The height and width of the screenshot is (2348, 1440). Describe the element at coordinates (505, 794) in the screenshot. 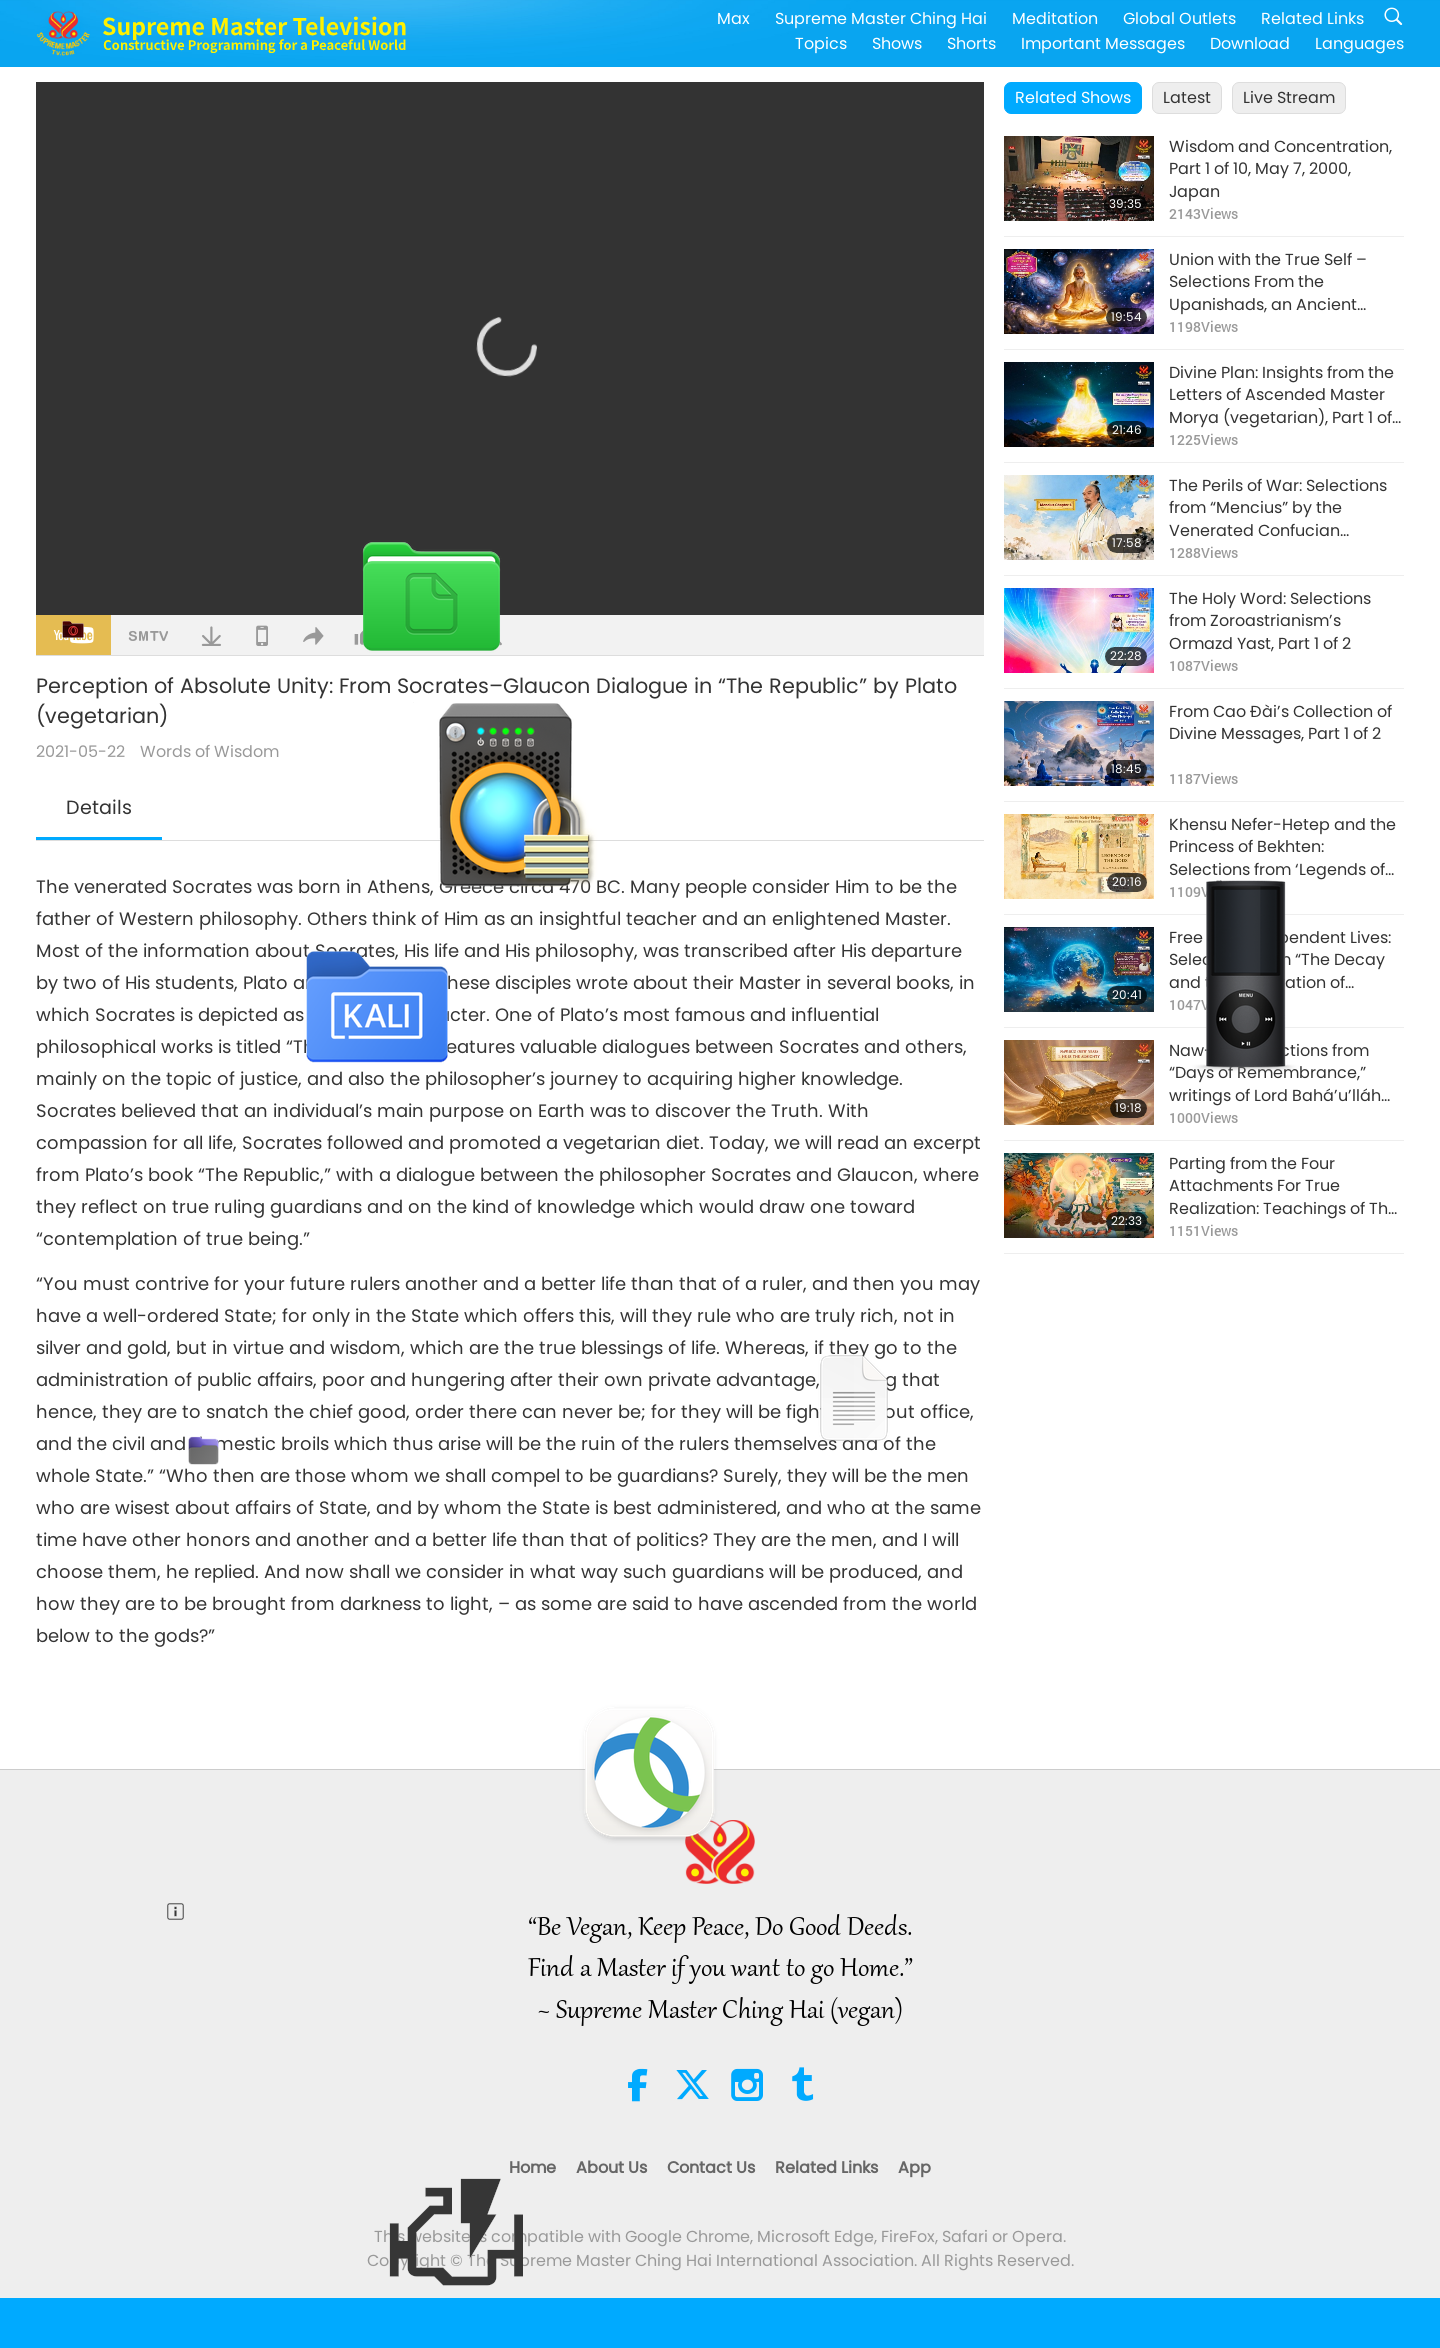

I see `indicates a locked non-RAID drive or volume` at that location.